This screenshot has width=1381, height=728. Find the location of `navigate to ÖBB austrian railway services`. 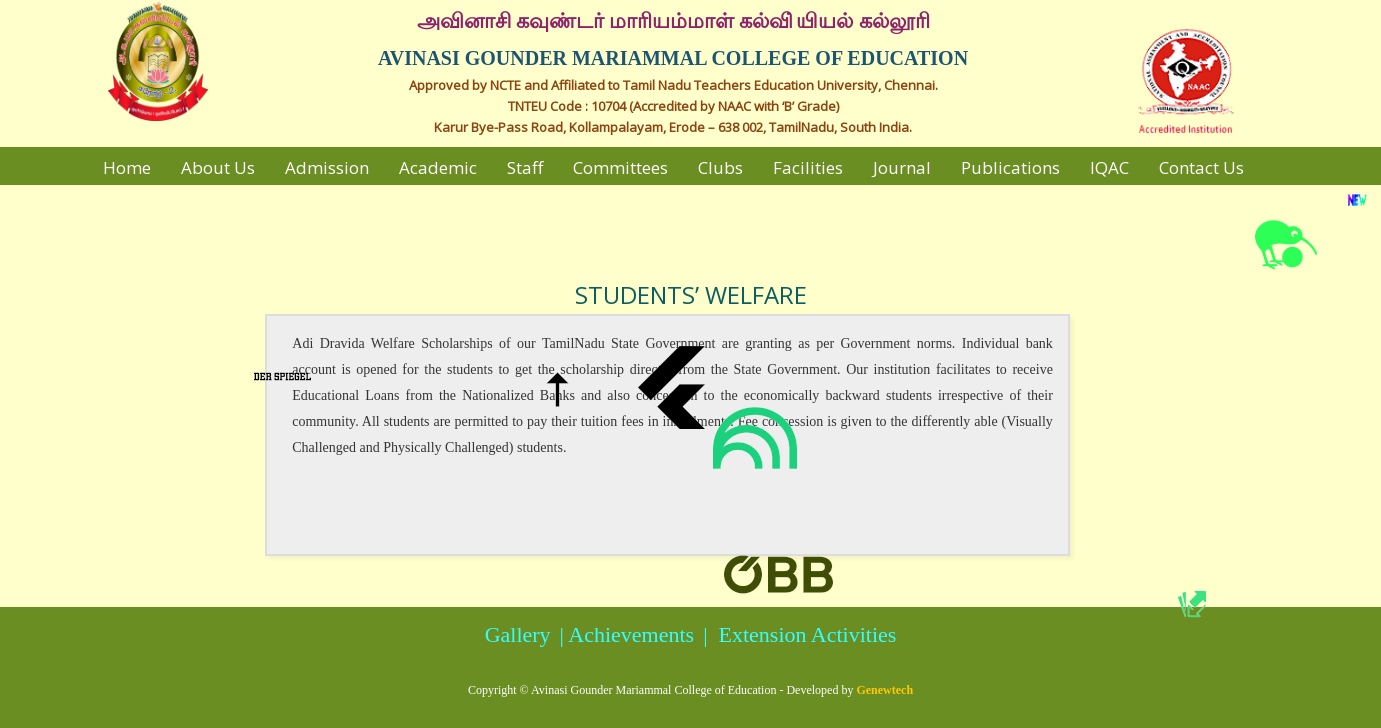

navigate to ÖBB austrian railway services is located at coordinates (778, 574).